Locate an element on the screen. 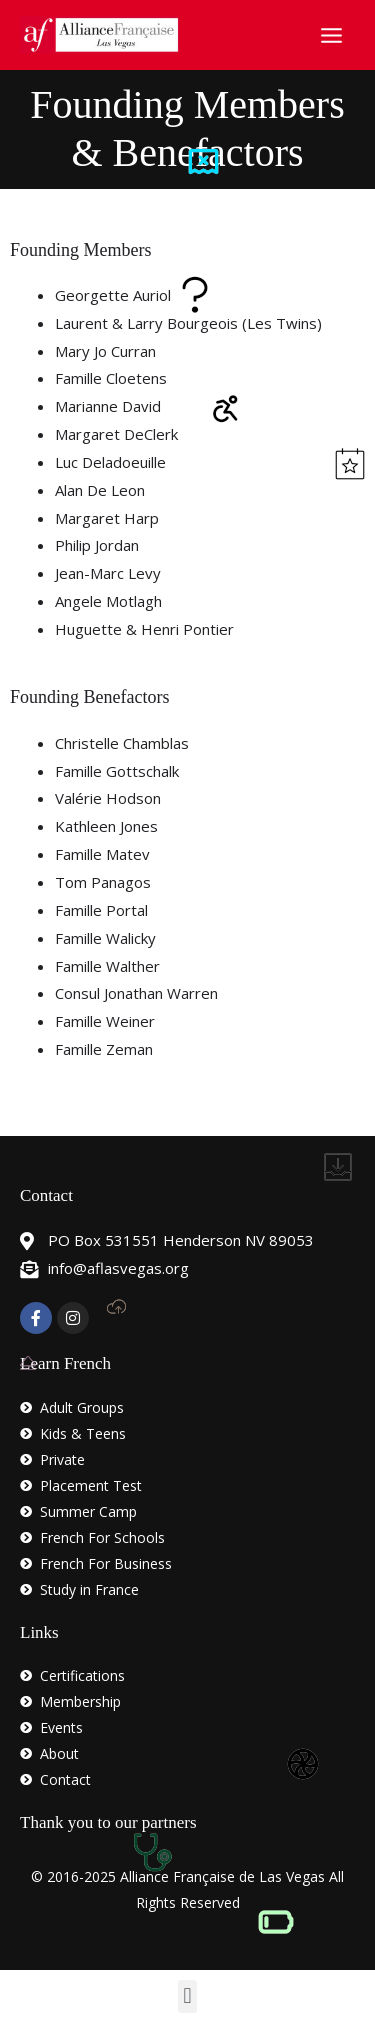 Image resolution: width=375 pixels, height=2033 pixels. access health or medical features is located at coordinates (150, 1851).